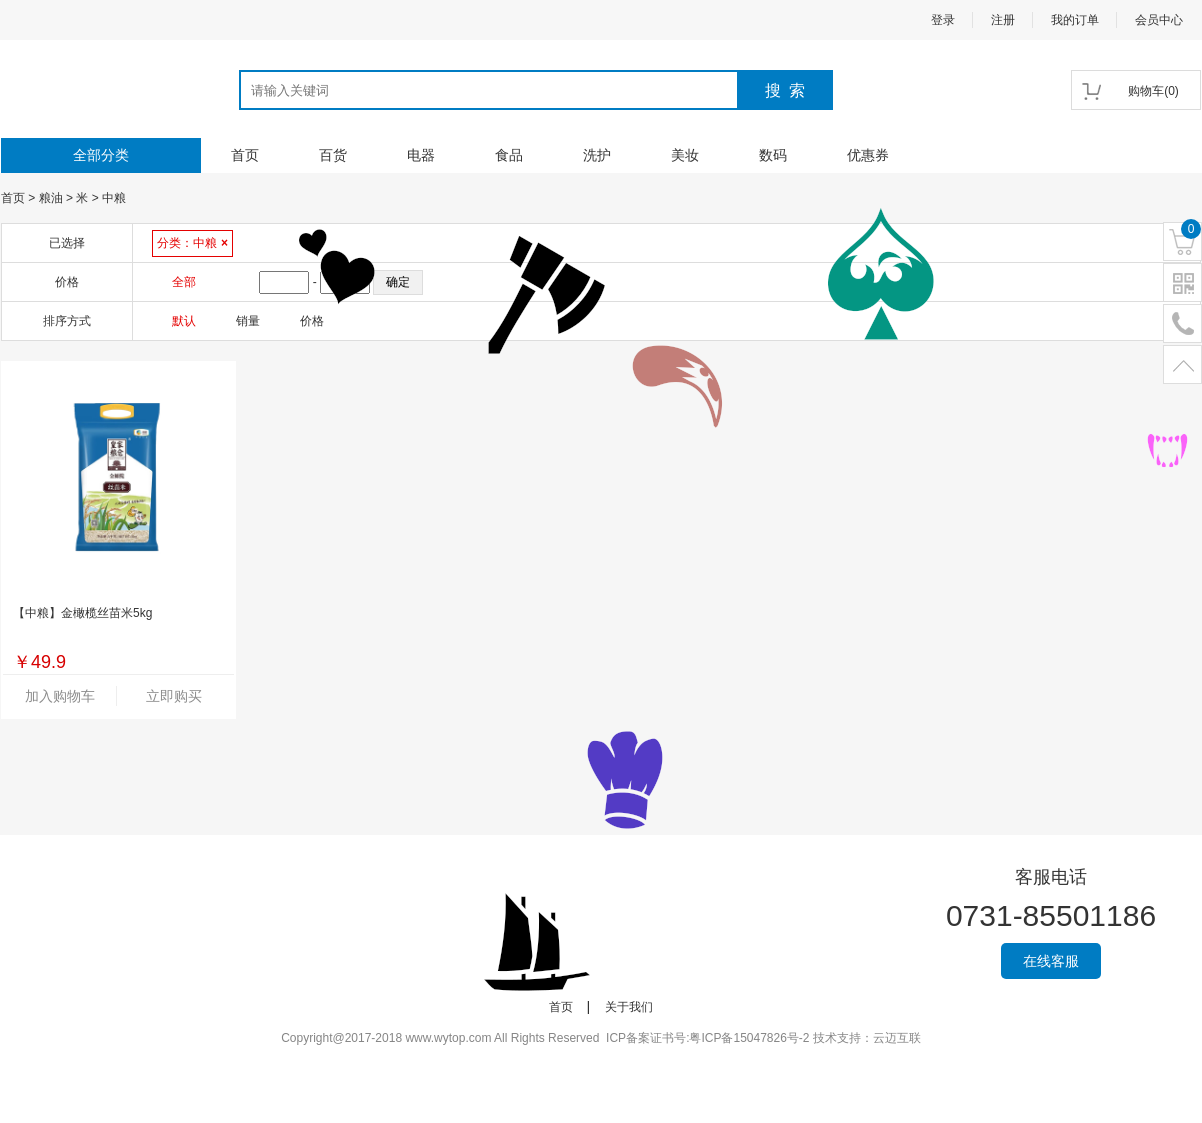  I want to click on access cooking or recipe features, so click(625, 780).